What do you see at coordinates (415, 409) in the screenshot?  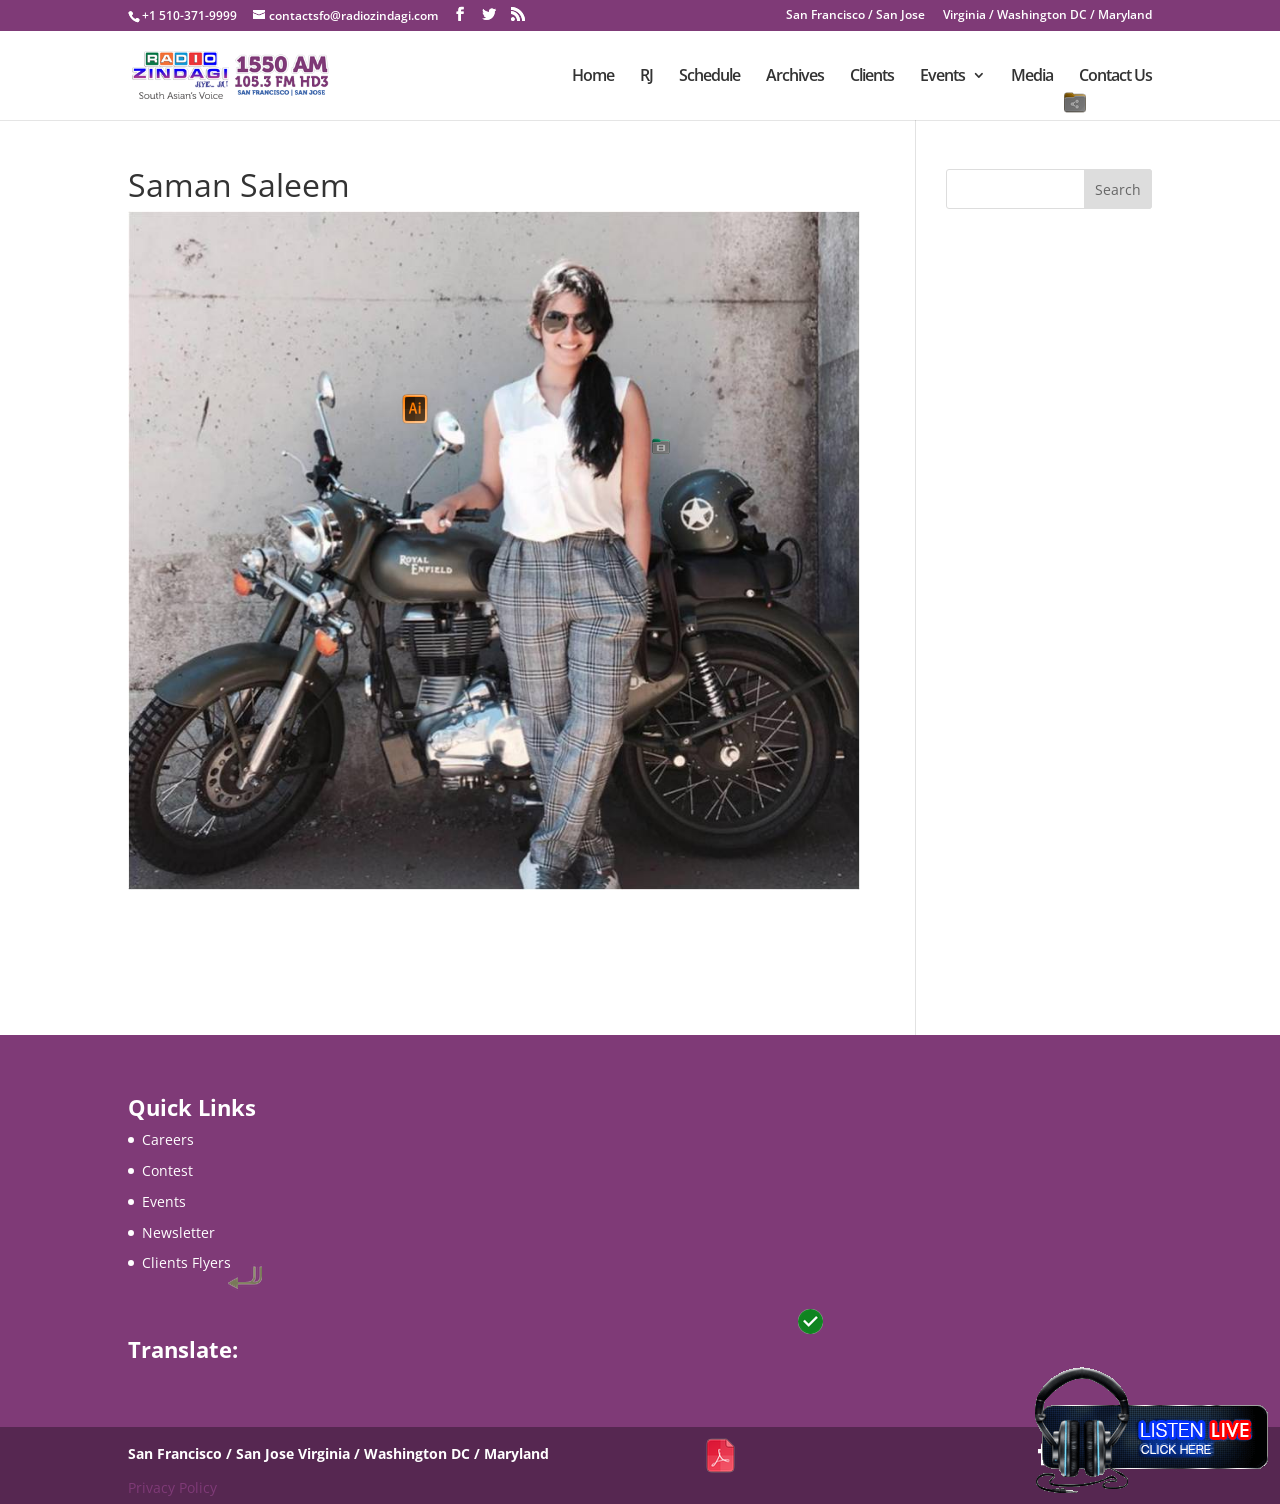 I see `open an Adobe Illustrator file` at bounding box center [415, 409].